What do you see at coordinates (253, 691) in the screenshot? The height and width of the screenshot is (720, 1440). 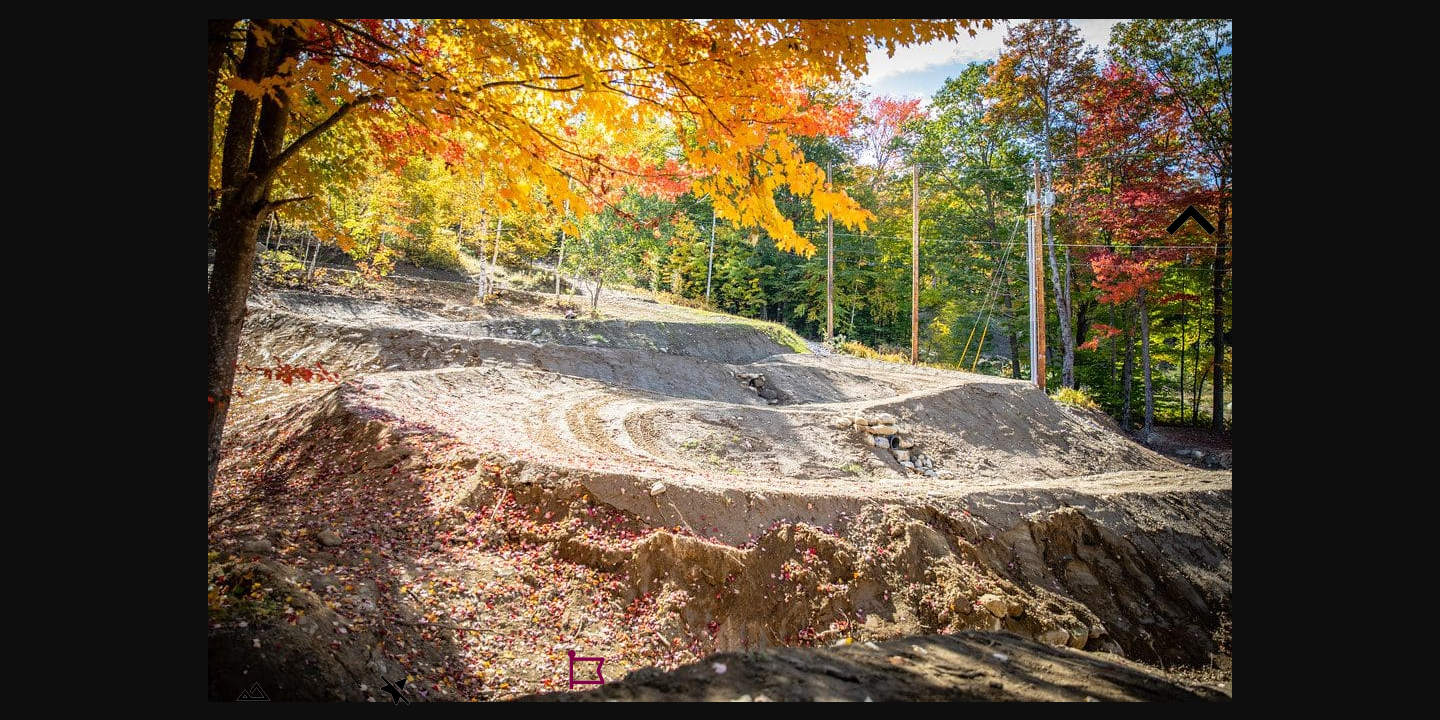 I see `view landscape or nature photos` at bounding box center [253, 691].